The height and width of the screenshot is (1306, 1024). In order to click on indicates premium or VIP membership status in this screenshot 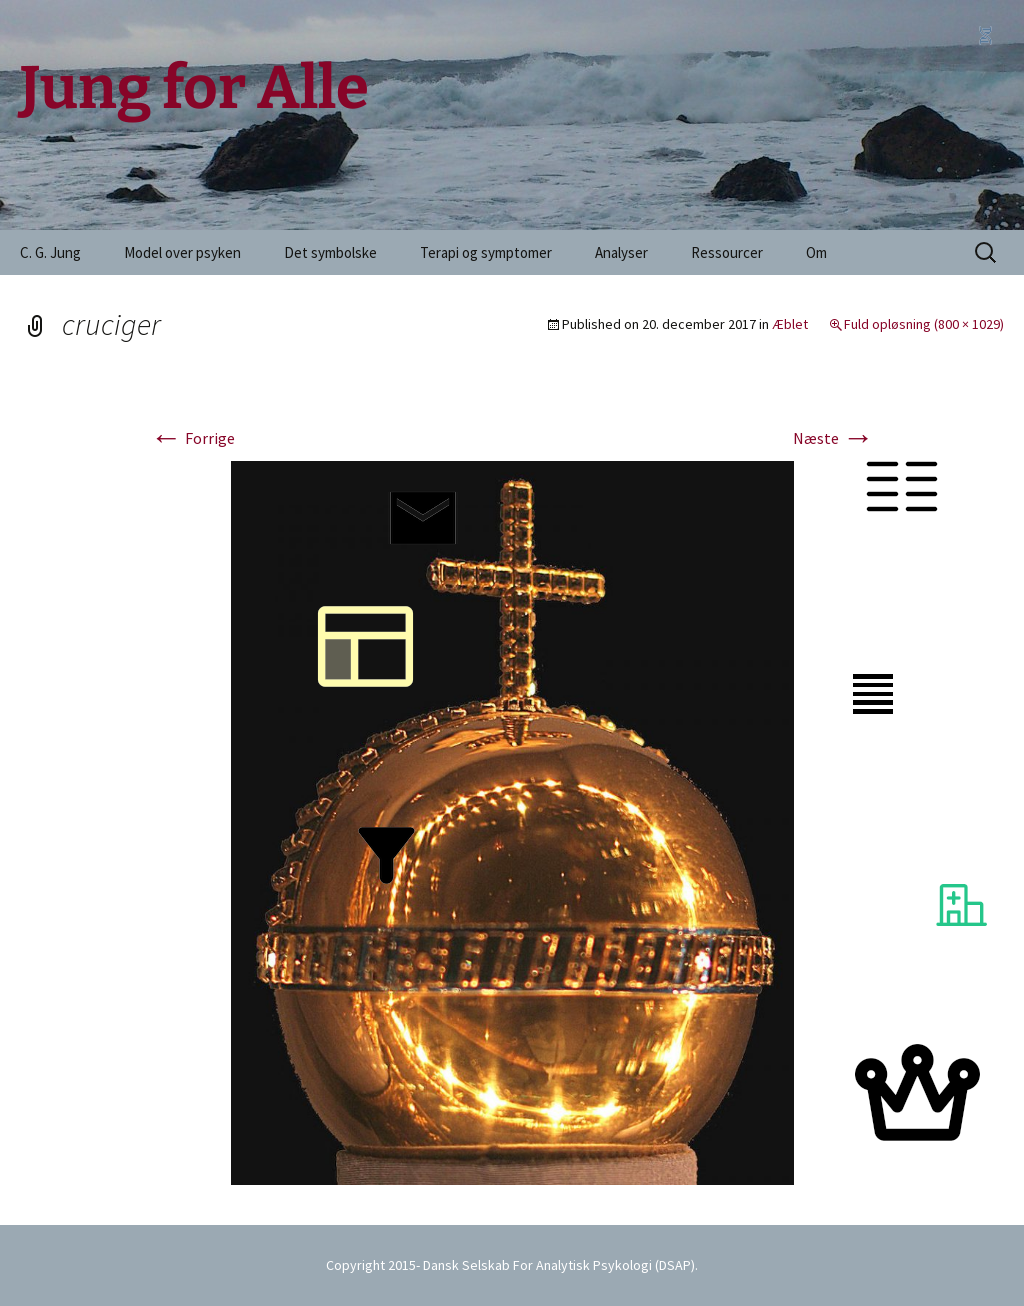, I will do `click(917, 1098)`.